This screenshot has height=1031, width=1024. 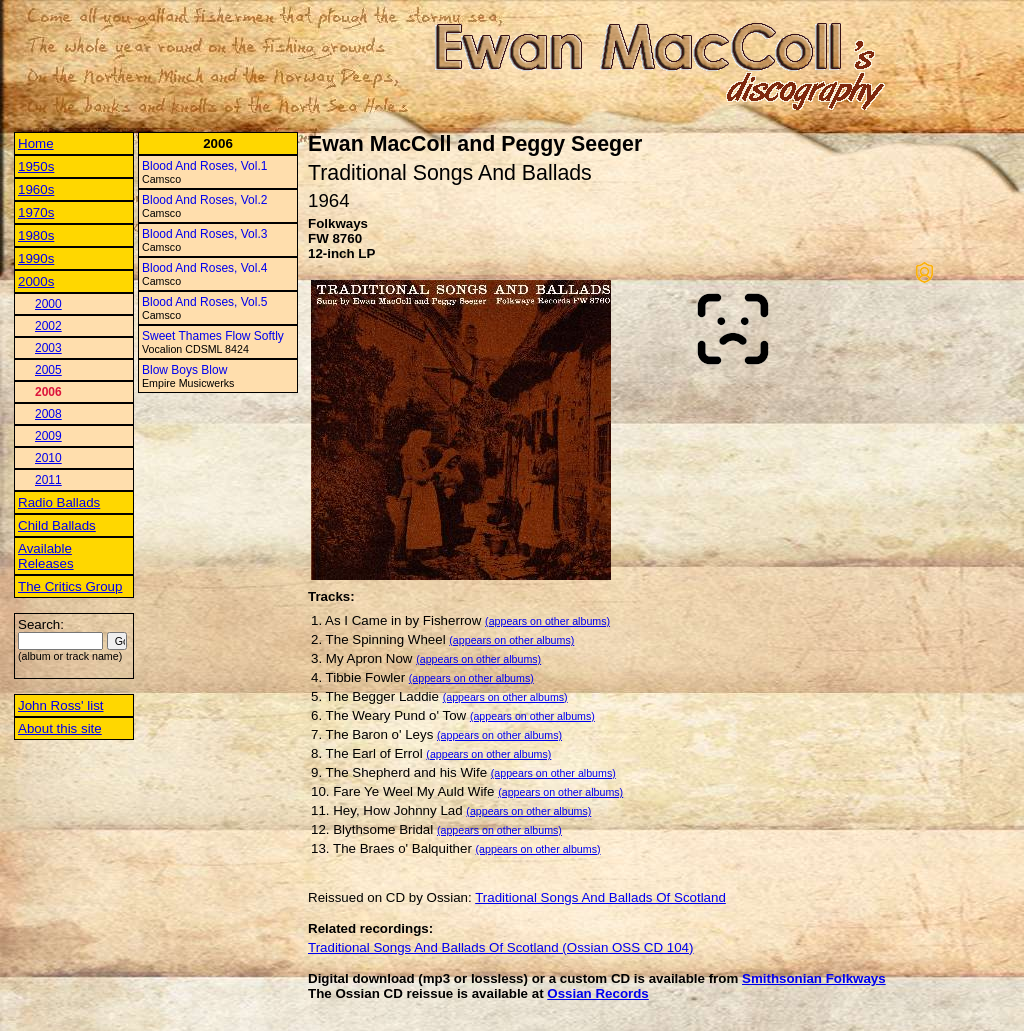 What do you see at coordinates (733, 329) in the screenshot?
I see `face id authentication failed` at bounding box center [733, 329].